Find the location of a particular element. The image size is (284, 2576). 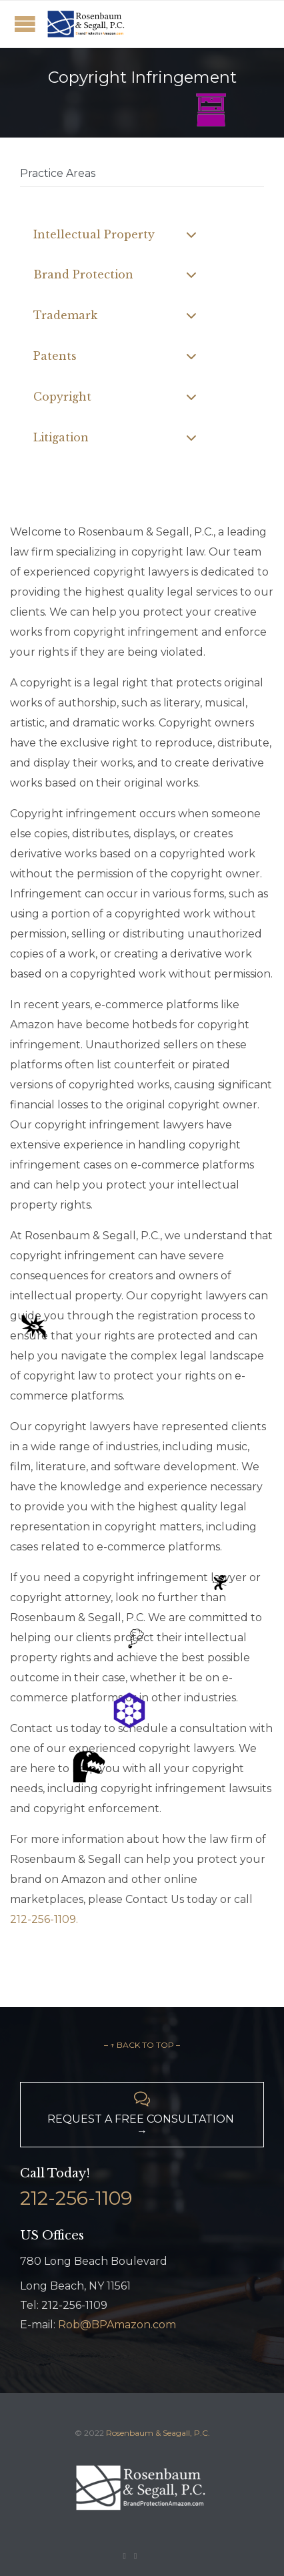

cast a curse or hex on an opponent is located at coordinates (220, 1582).